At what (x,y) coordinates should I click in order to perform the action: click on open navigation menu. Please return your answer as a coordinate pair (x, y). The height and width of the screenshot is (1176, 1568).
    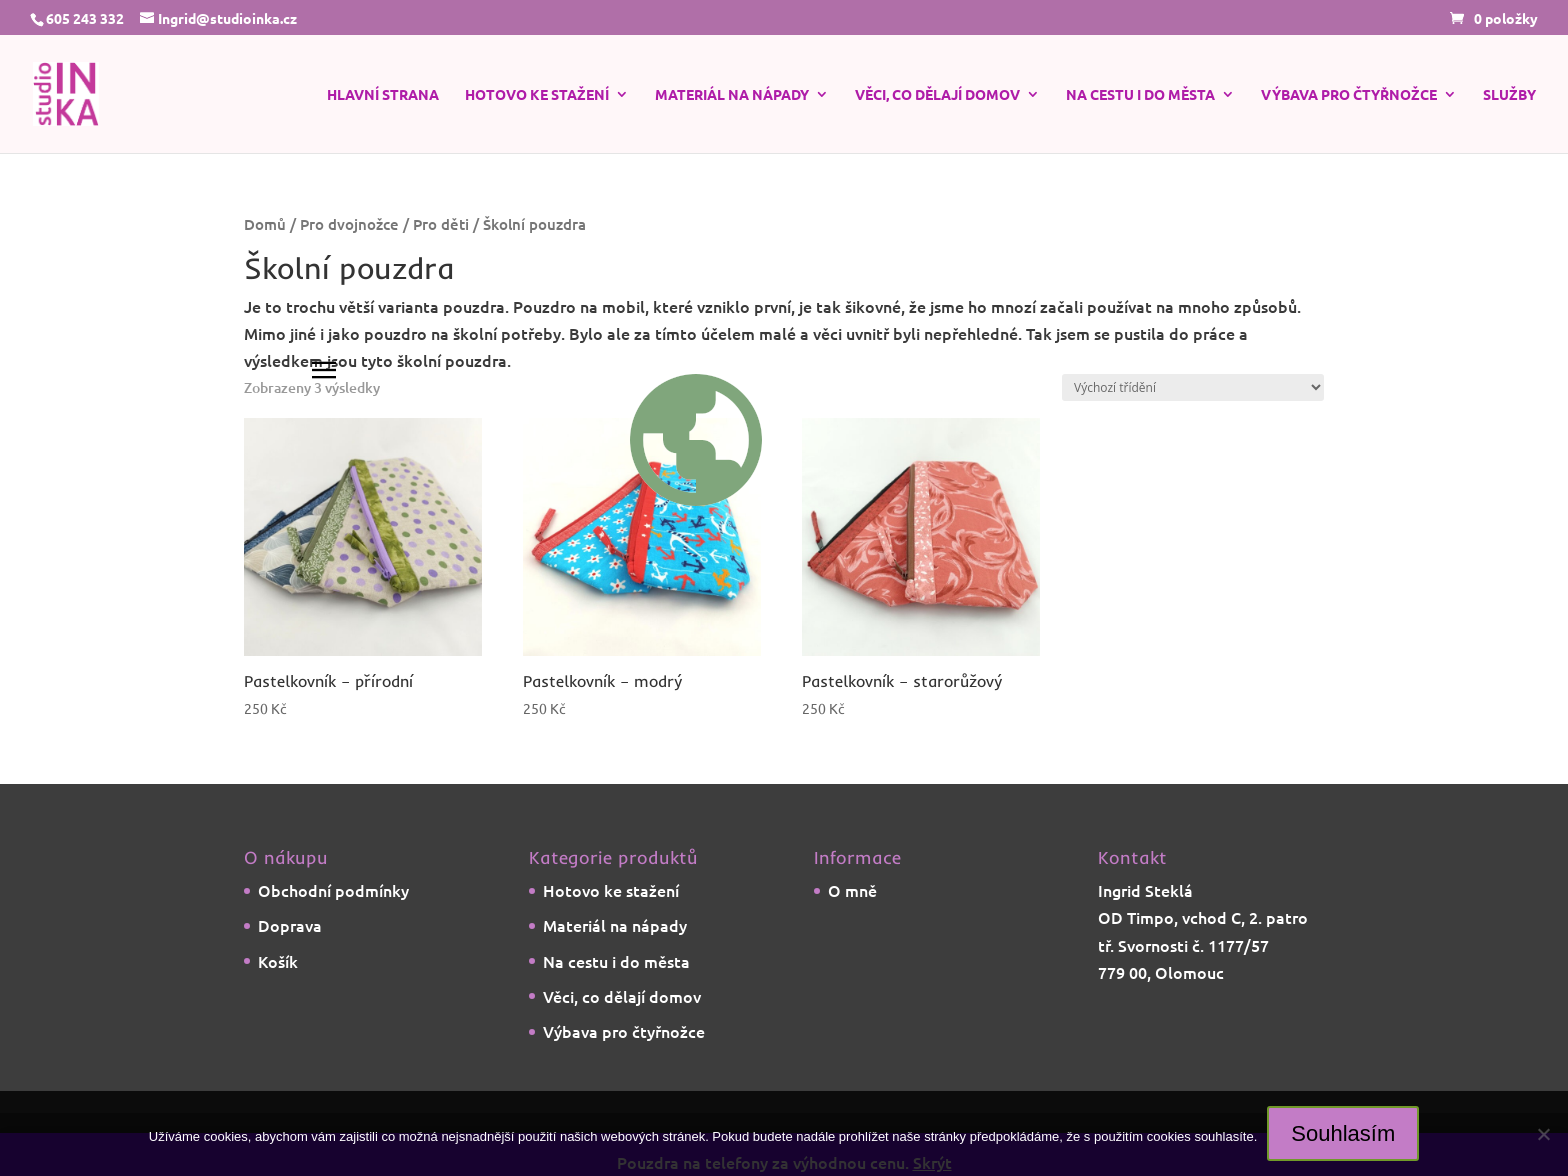
    Looking at the image, I should click on (324, 370).